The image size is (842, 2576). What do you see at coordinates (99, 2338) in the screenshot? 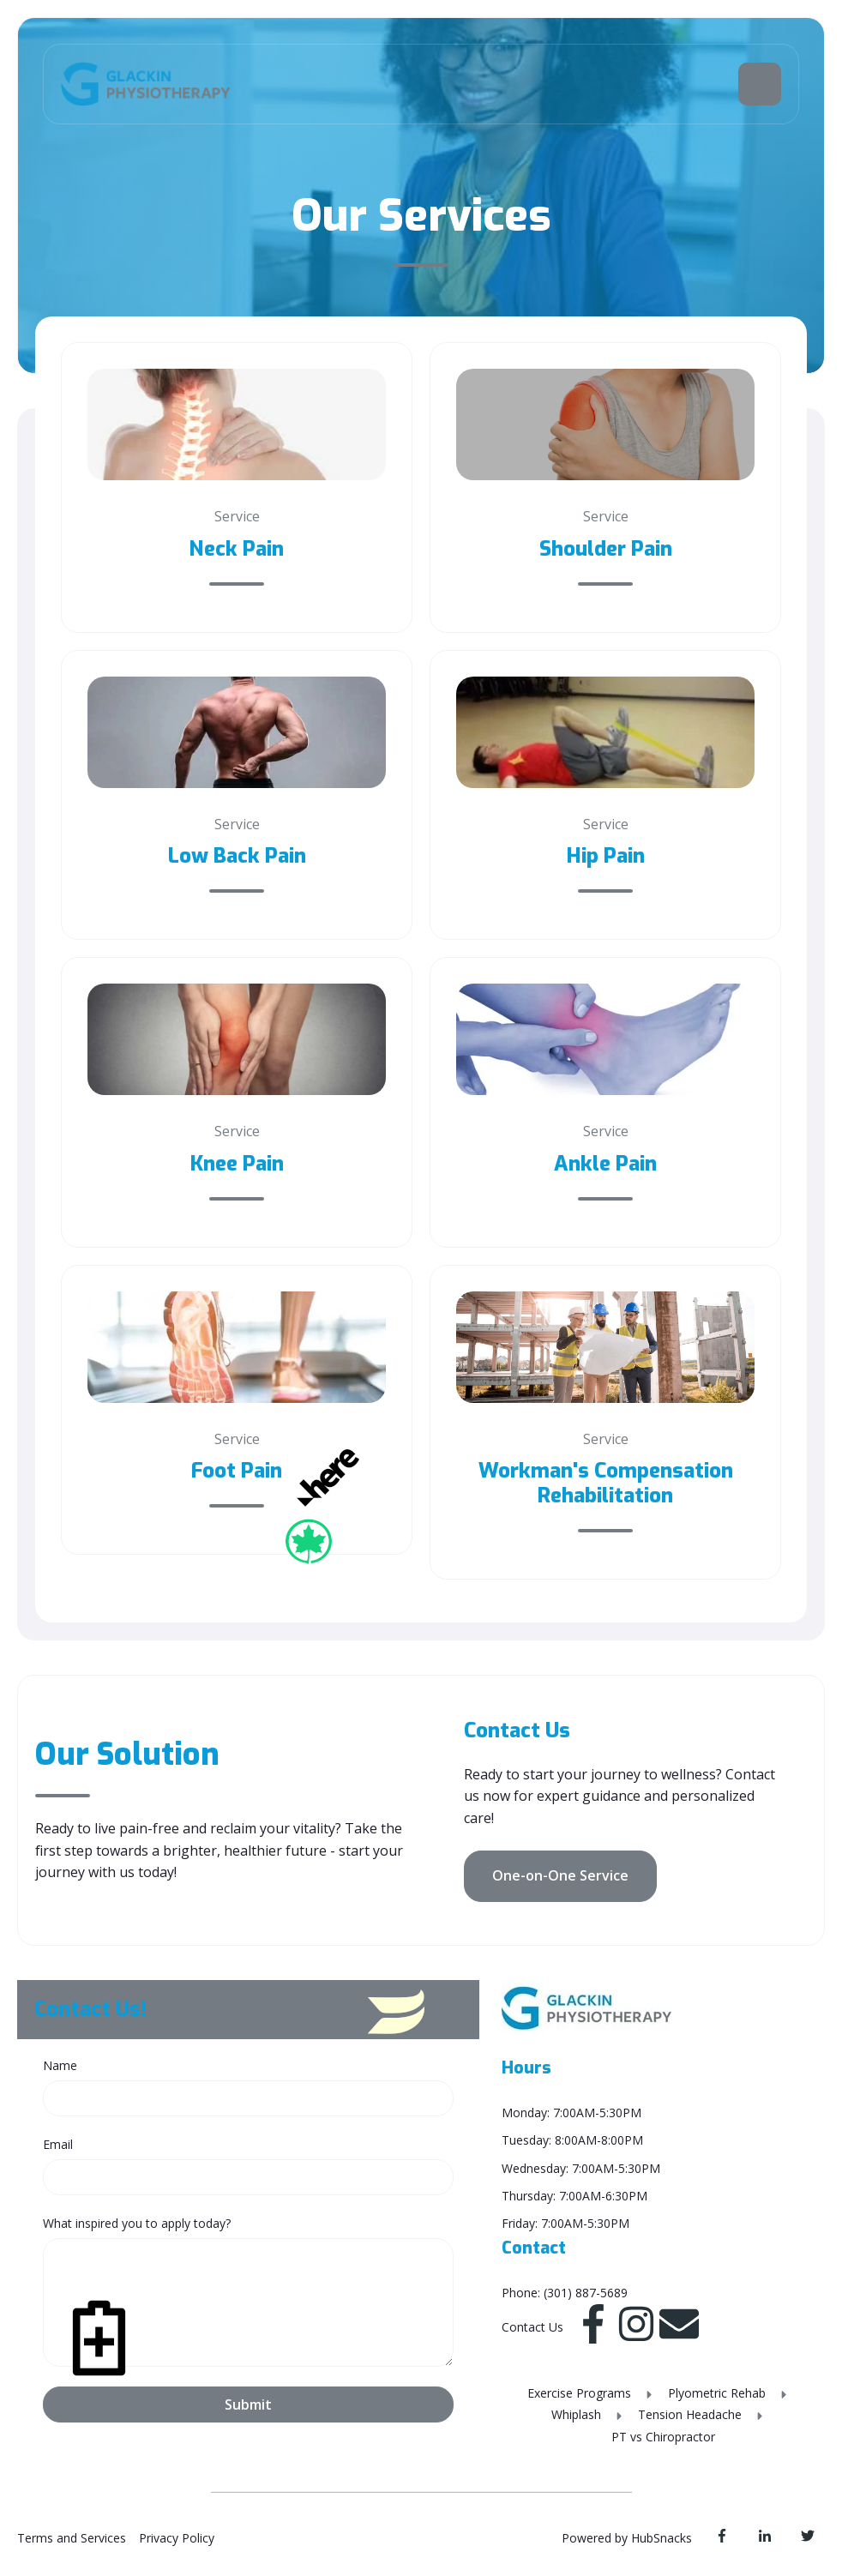
I see `enable battery saver mode` at bounding box center [99, 2338].